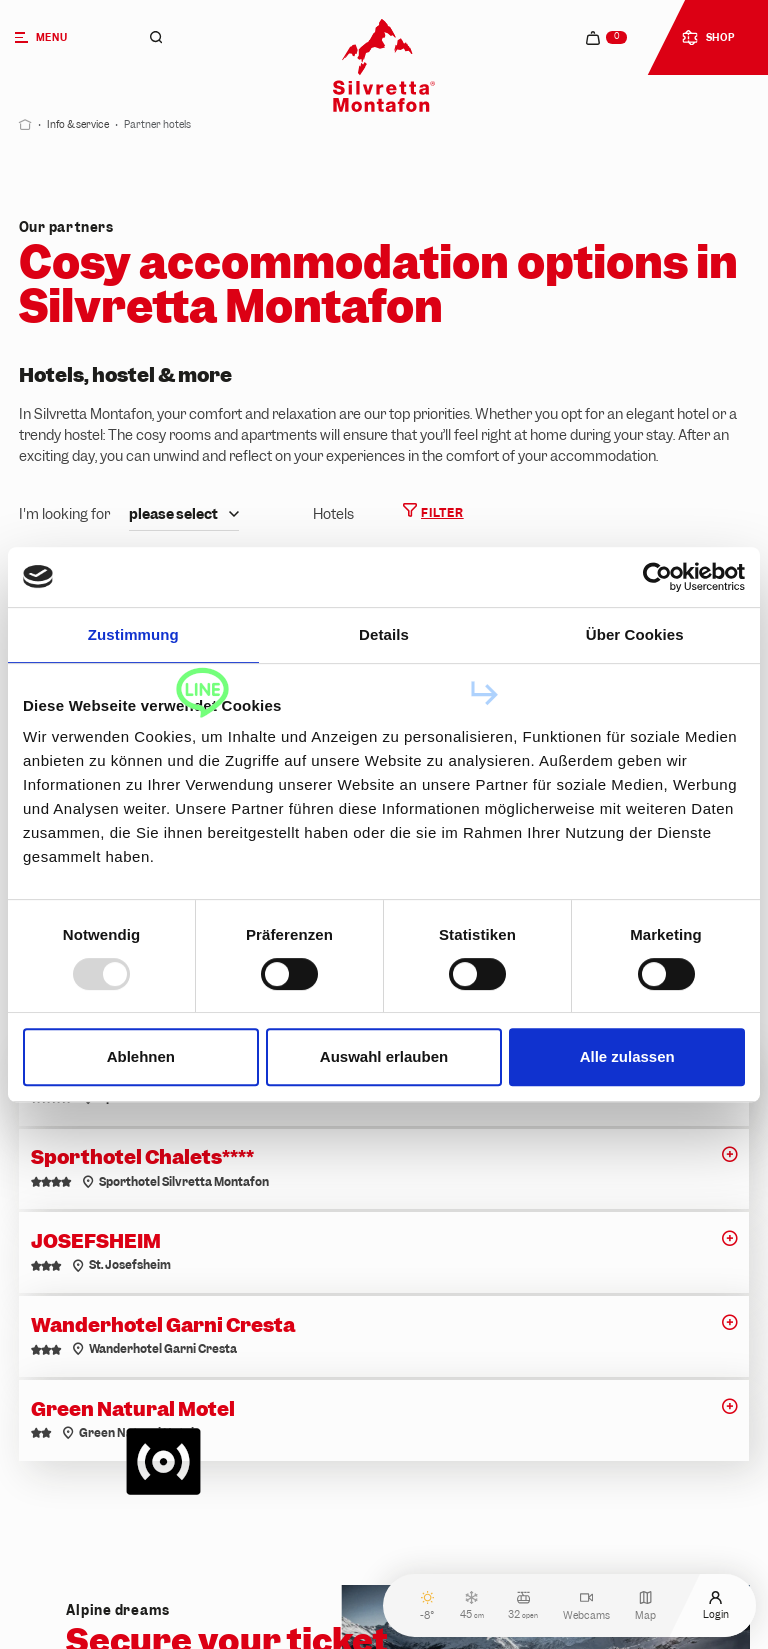 The width and height of the screenshot is (768, 1649). What do you see at coordinates (202, 692) in the screenshot?
I see `open the LINE messaging app` at bounding box center [202, 692].